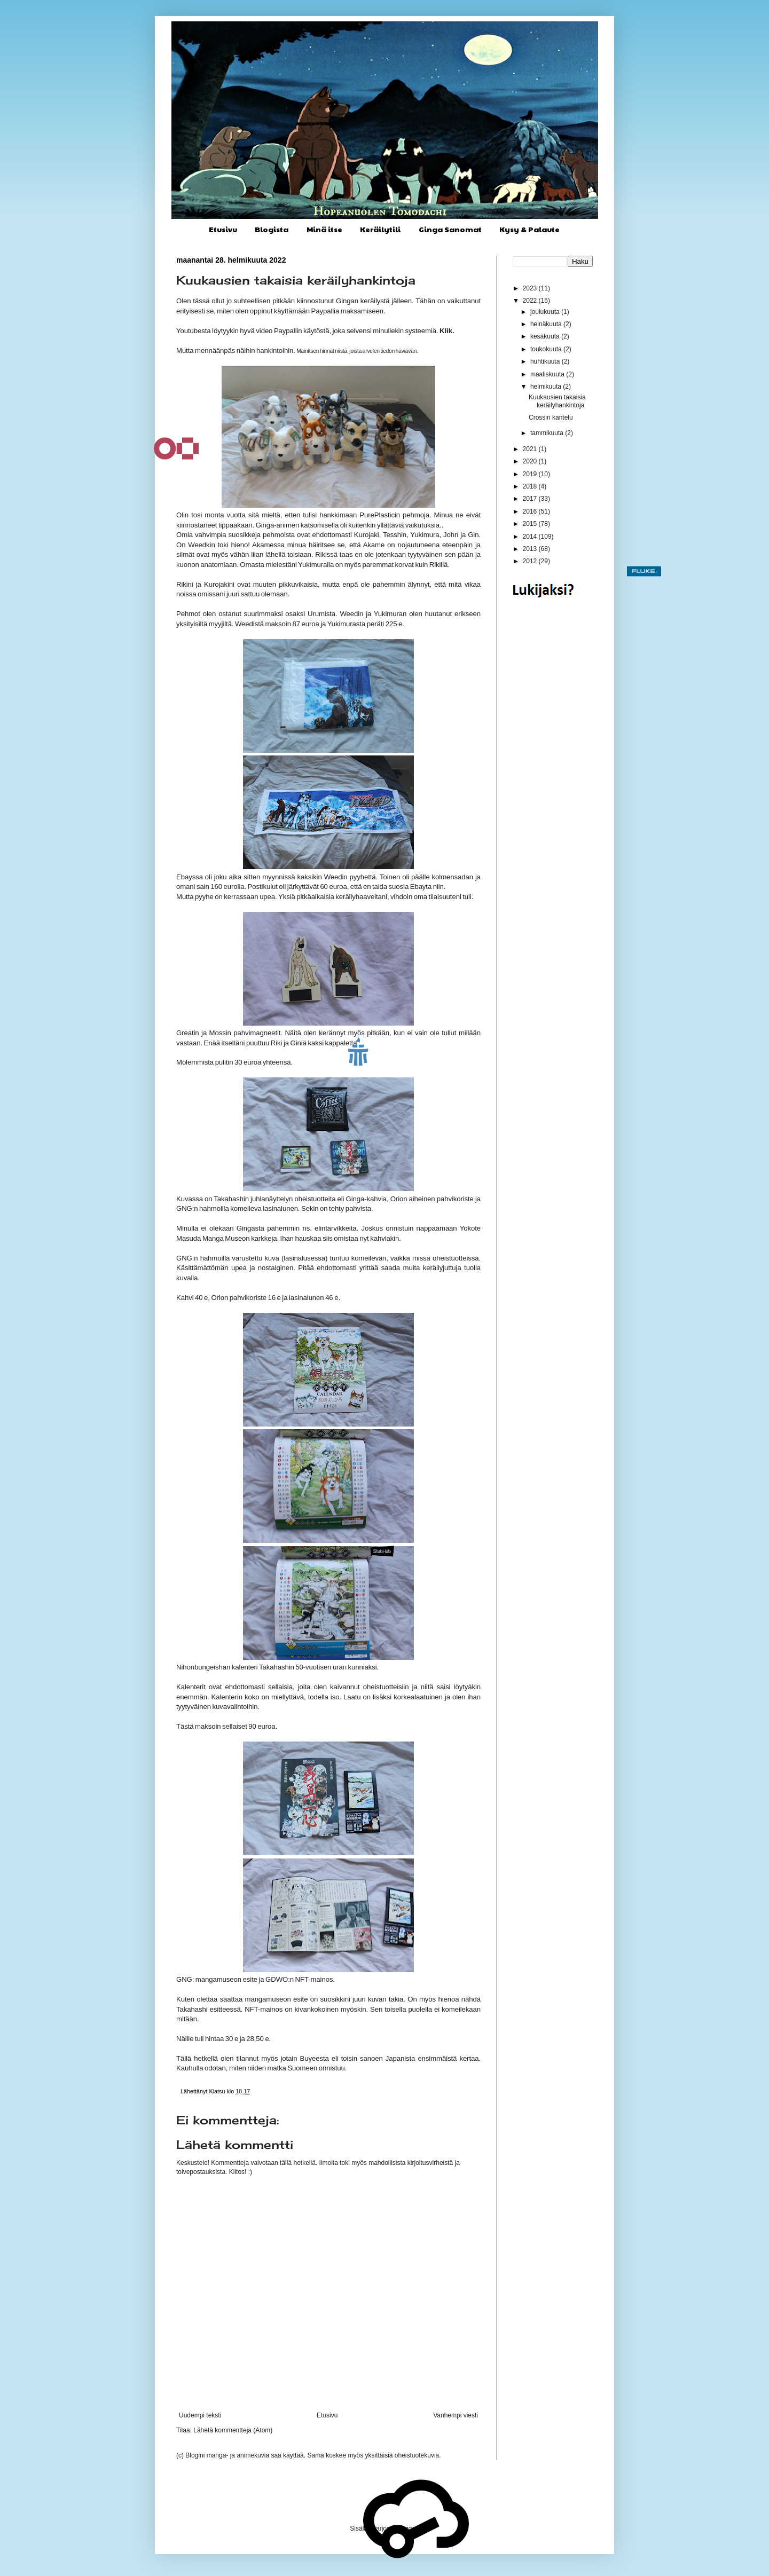 The image size is (769, 2576). What do you see at coordinates (382, 1551) in the screenshot?
I see `open the StubHub app` at bounding box center [382, 1551].